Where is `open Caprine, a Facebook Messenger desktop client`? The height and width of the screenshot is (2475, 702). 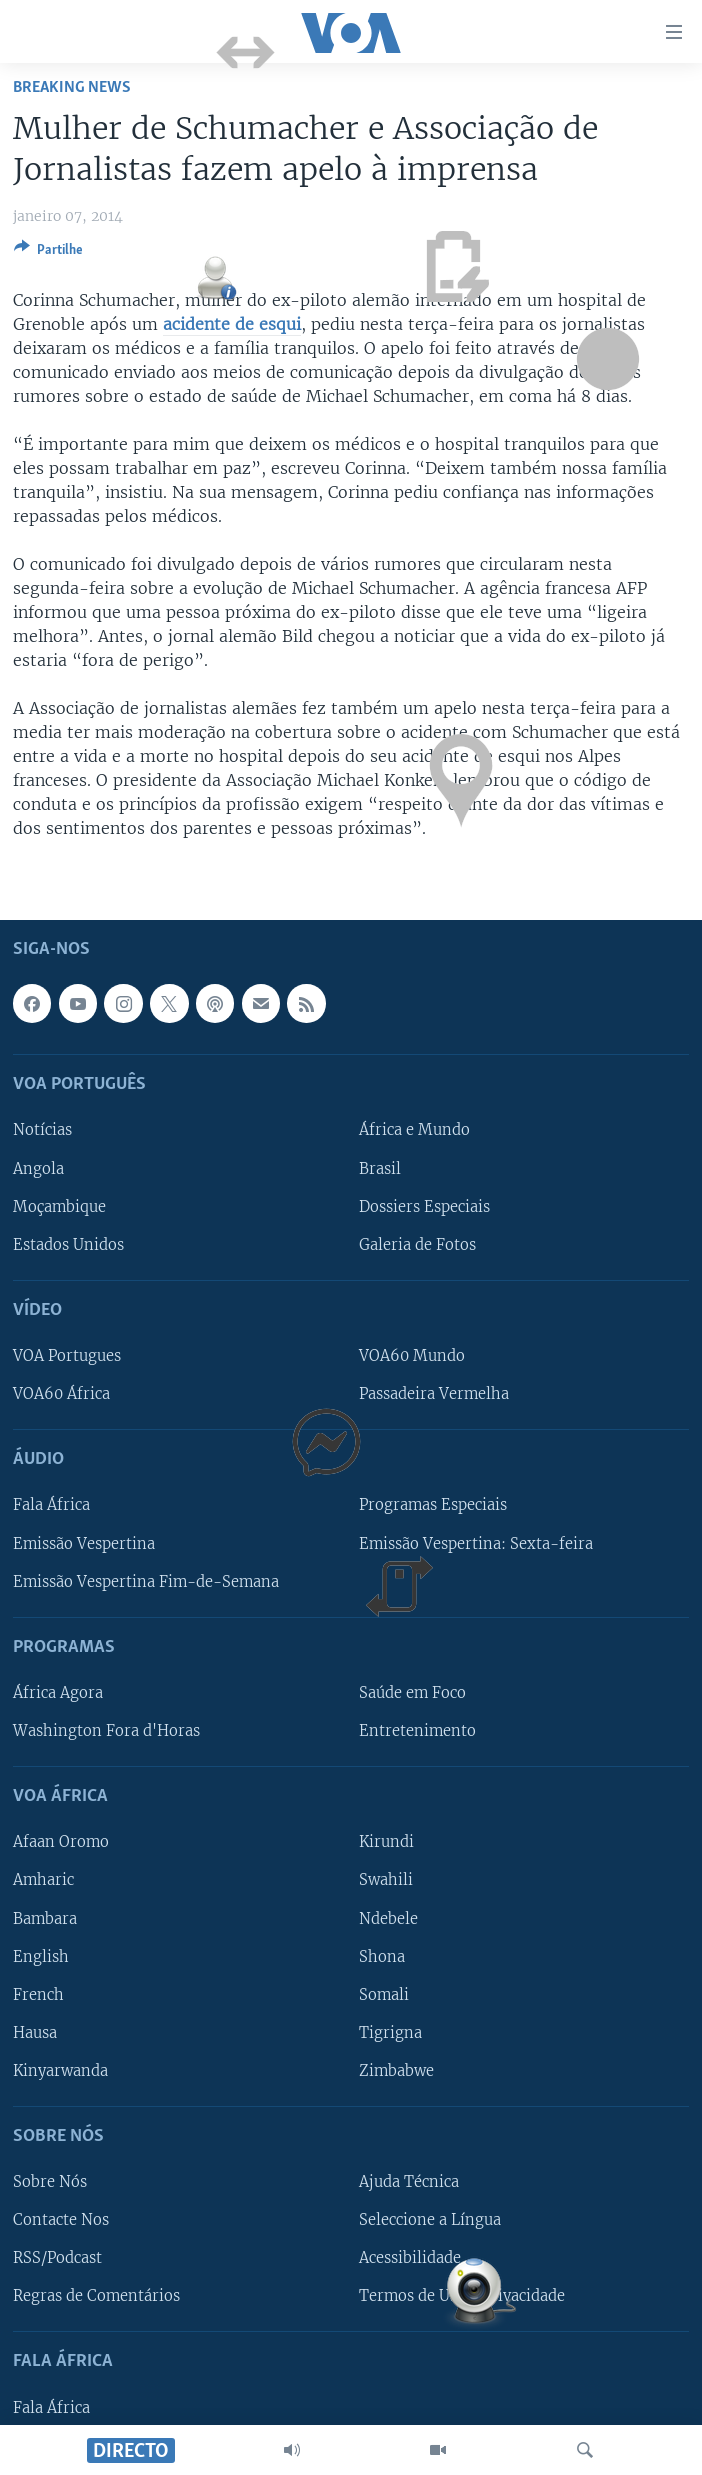 open Caprine, a Facebook Messenger desktop client is located at coordinates (326, 1442).